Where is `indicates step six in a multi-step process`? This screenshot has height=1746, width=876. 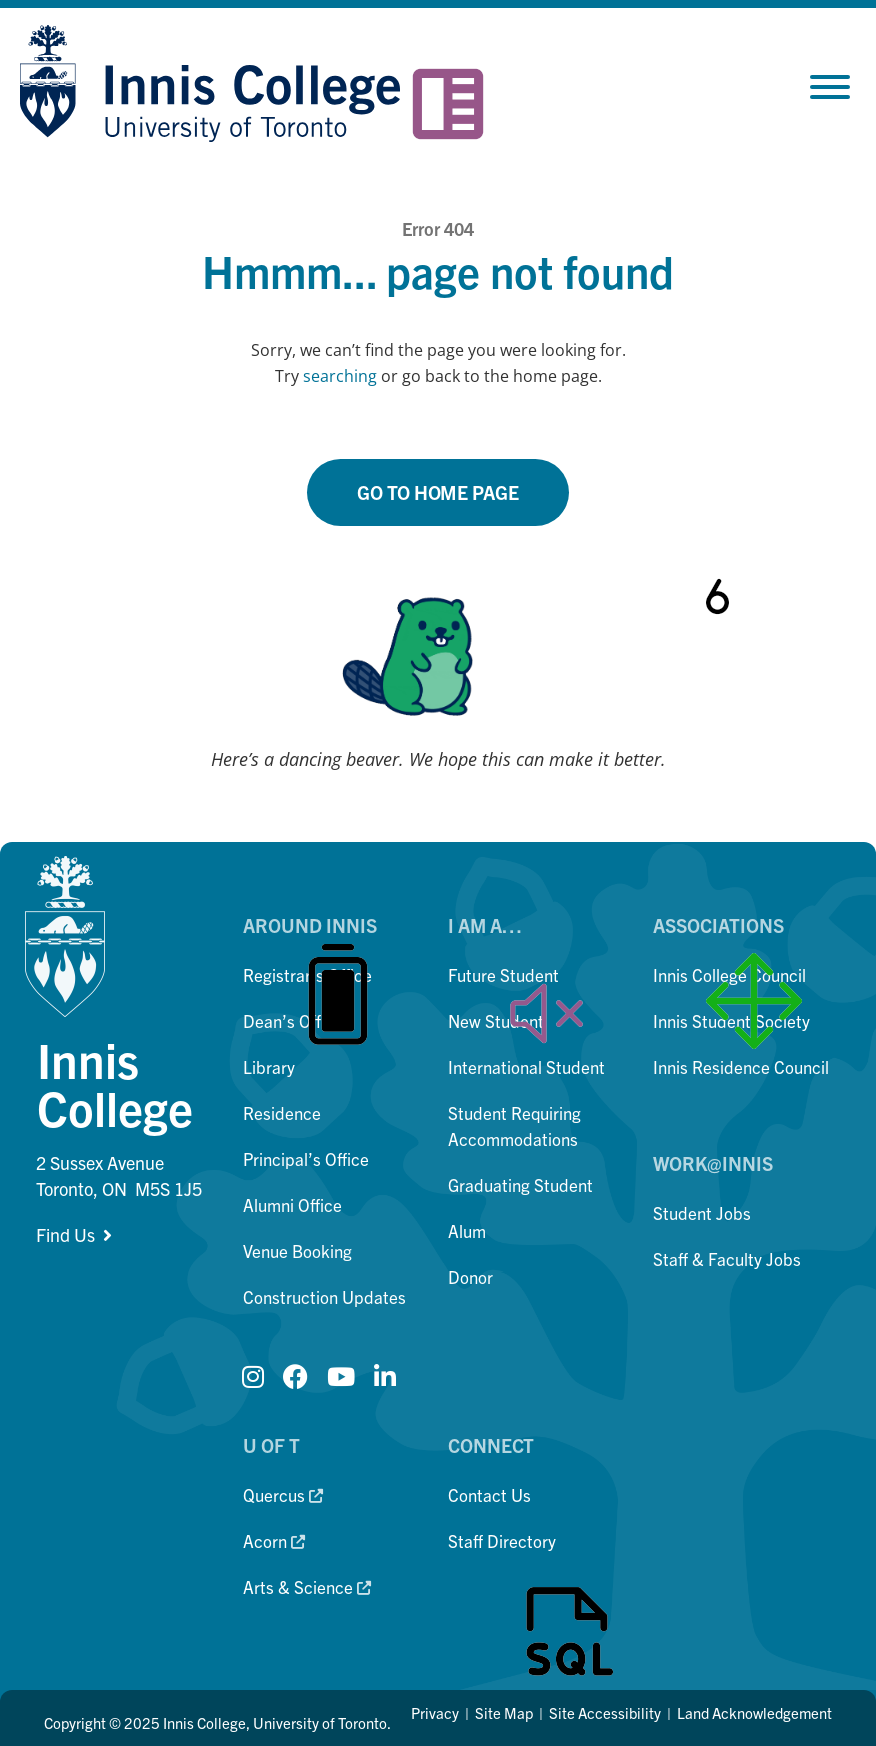
indicates step six in a multi-step process is located at coordinates (717, 596).